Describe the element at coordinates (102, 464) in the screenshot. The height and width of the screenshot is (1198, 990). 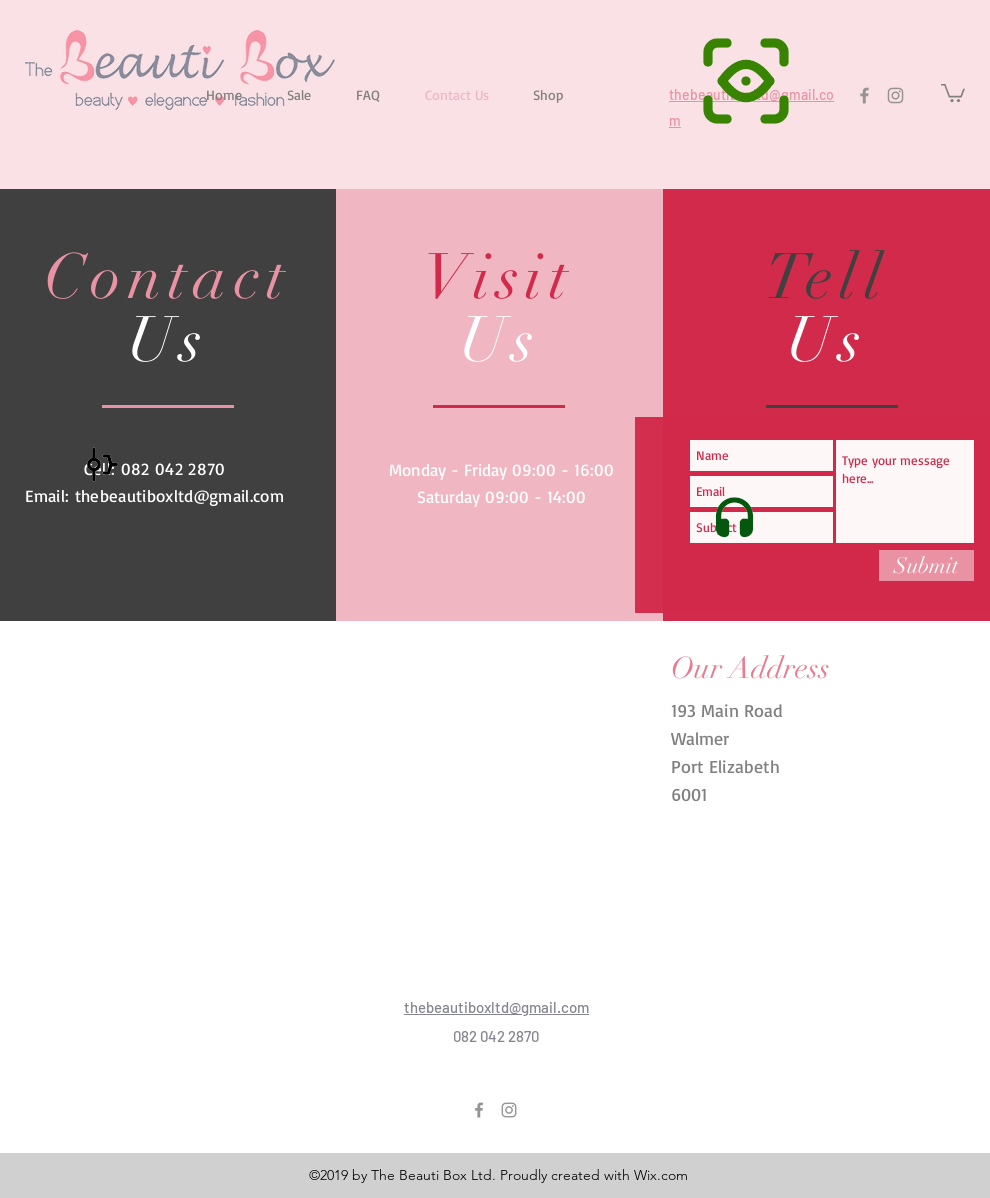
I see `perform a git cherry-pick operation` at that location.